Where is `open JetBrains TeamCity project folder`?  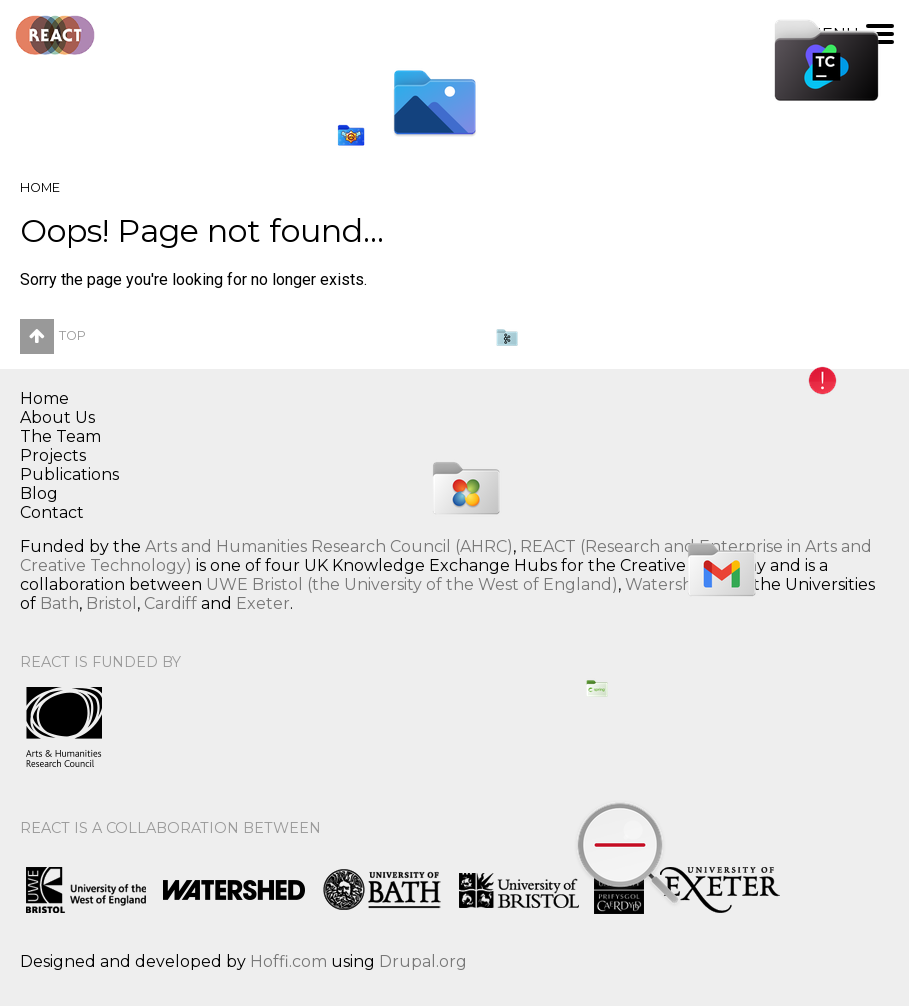 open JetBrains TeamCity project folder is located at coordinates (826, 63).